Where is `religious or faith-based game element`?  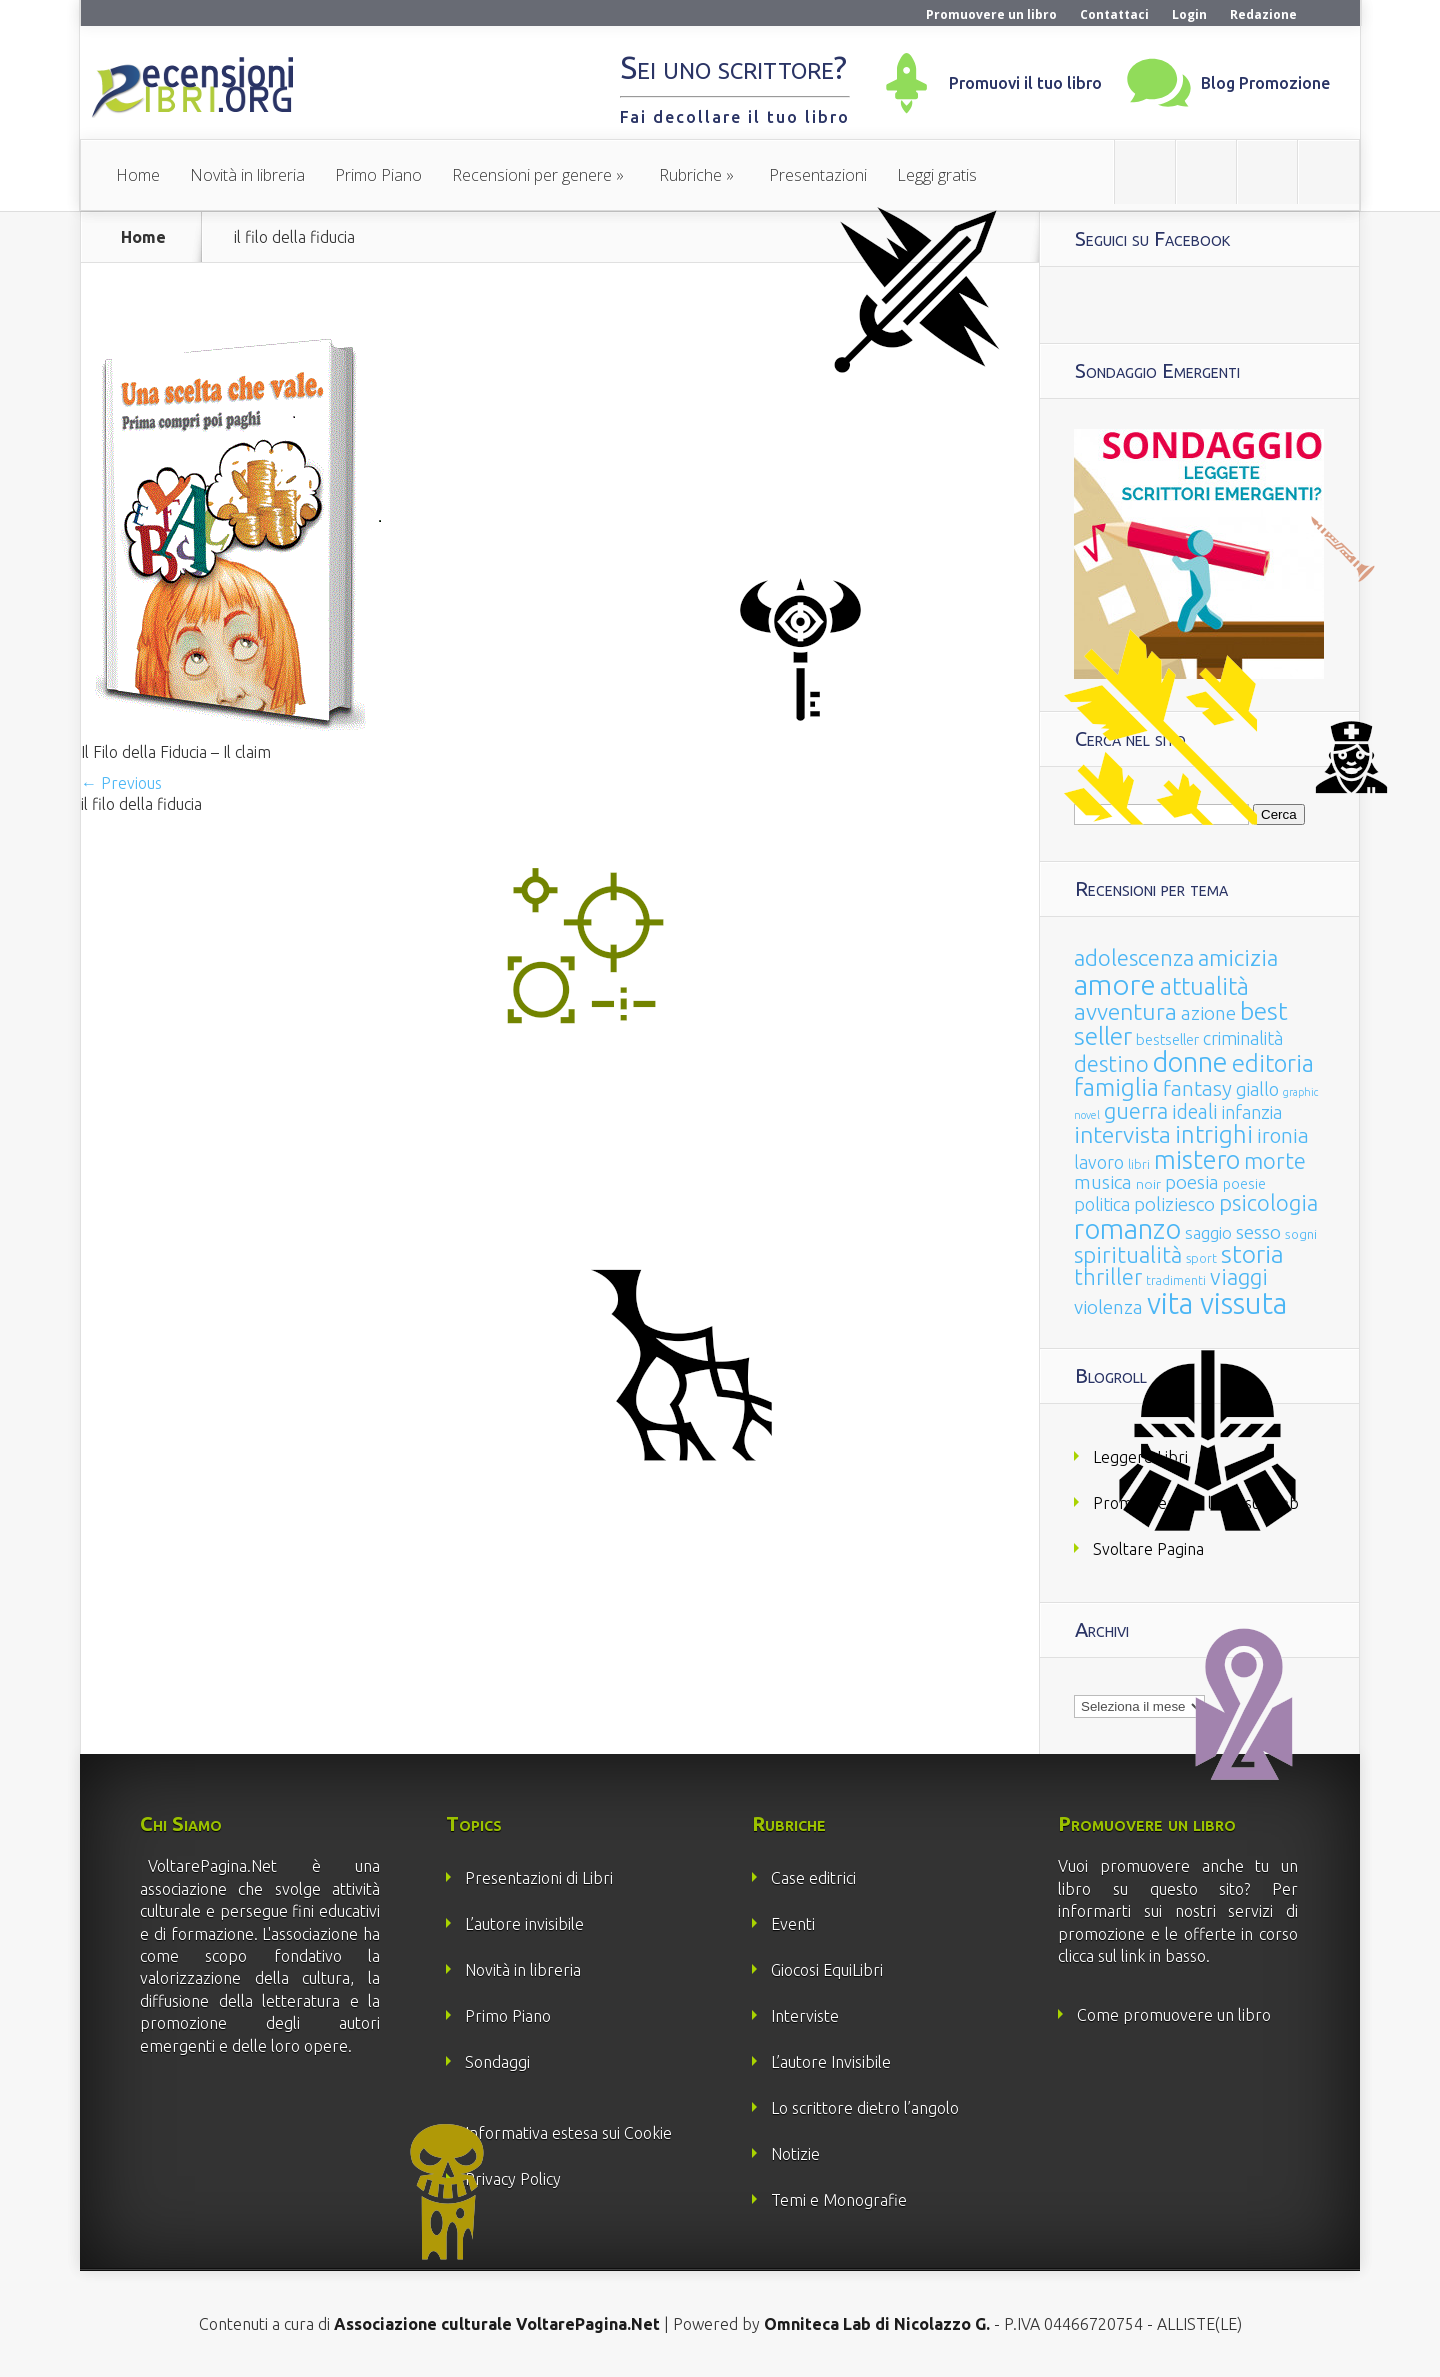 religious or faith-based game element is located at coordinates (1243, 1703).